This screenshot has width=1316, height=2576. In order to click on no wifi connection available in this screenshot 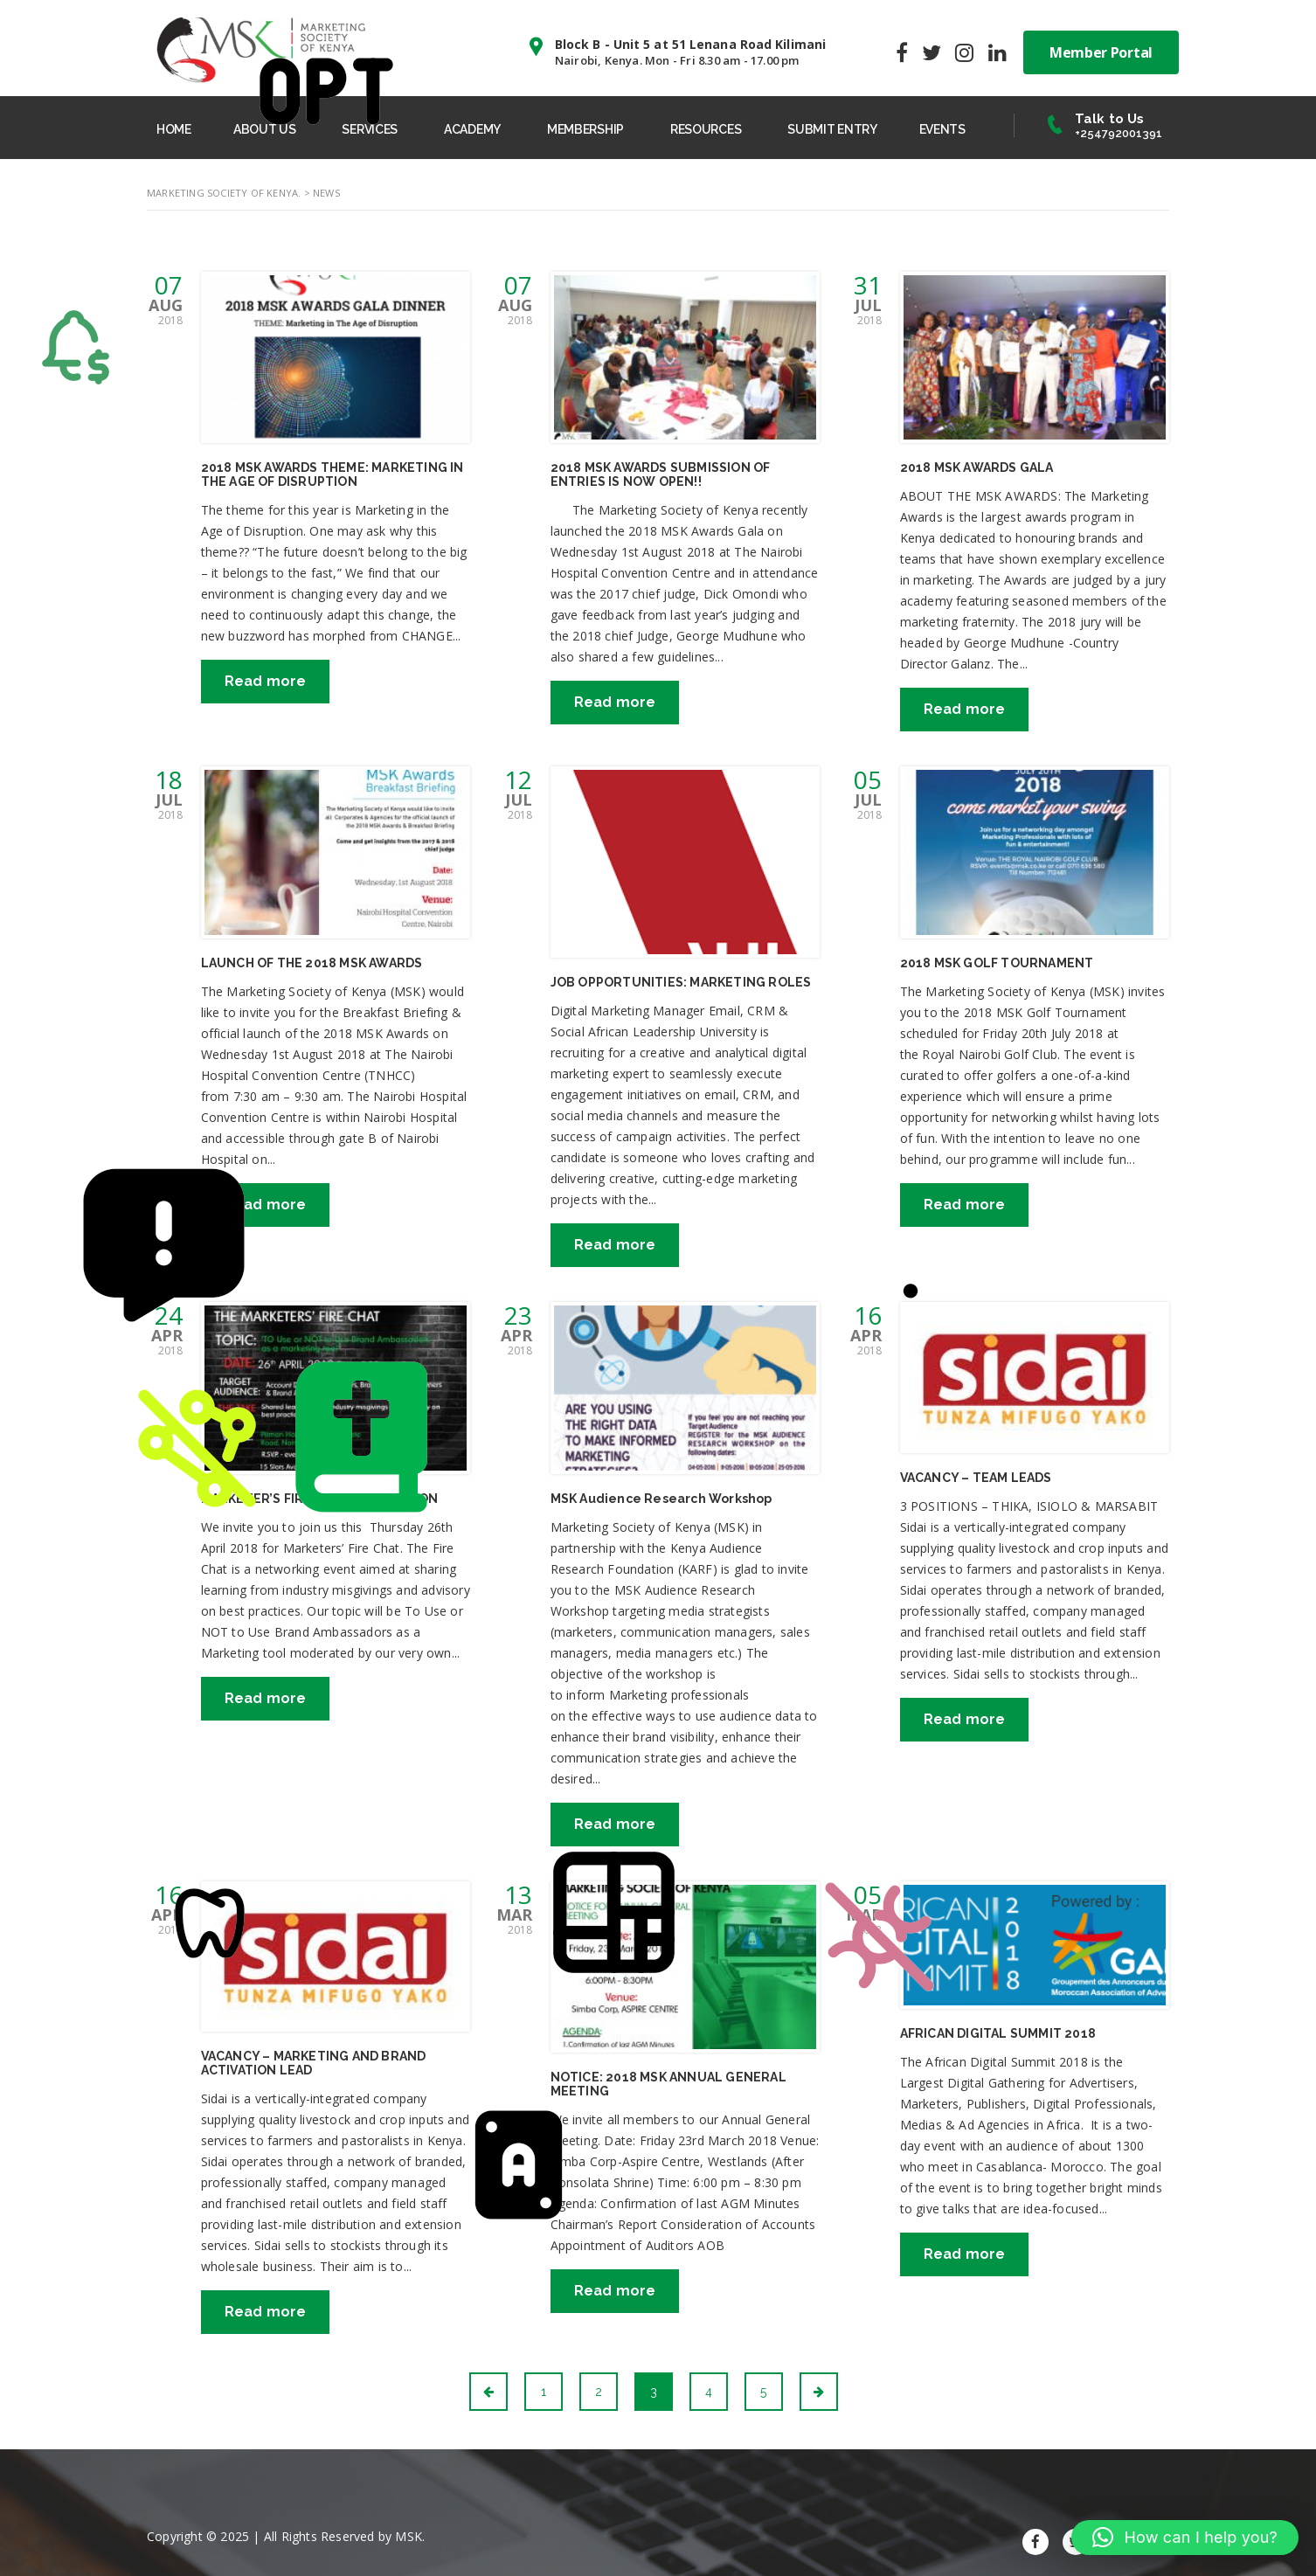, I will do `click(911, 1236)`.